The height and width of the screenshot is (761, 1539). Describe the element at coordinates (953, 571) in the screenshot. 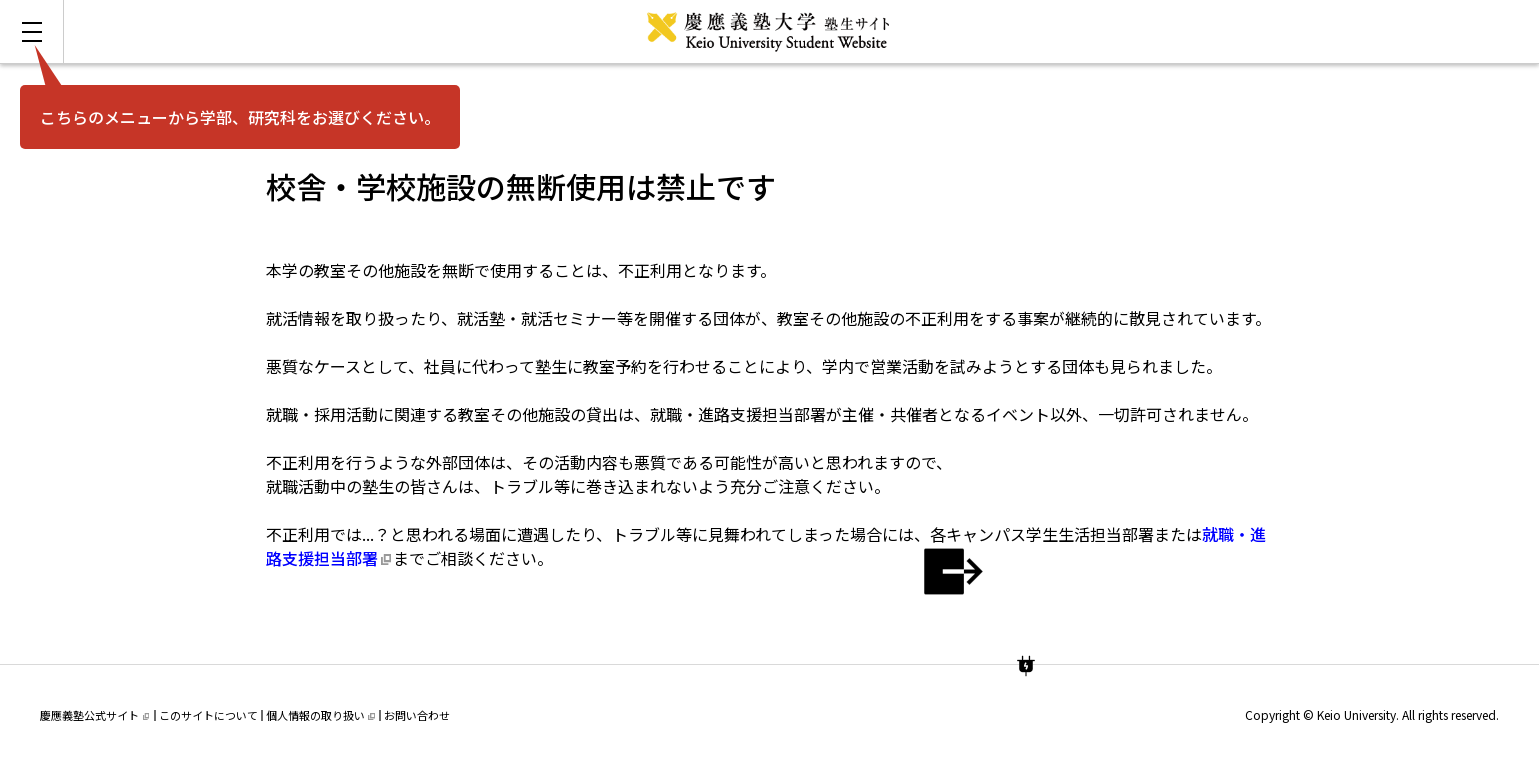

I see `log out of your account` at that location.